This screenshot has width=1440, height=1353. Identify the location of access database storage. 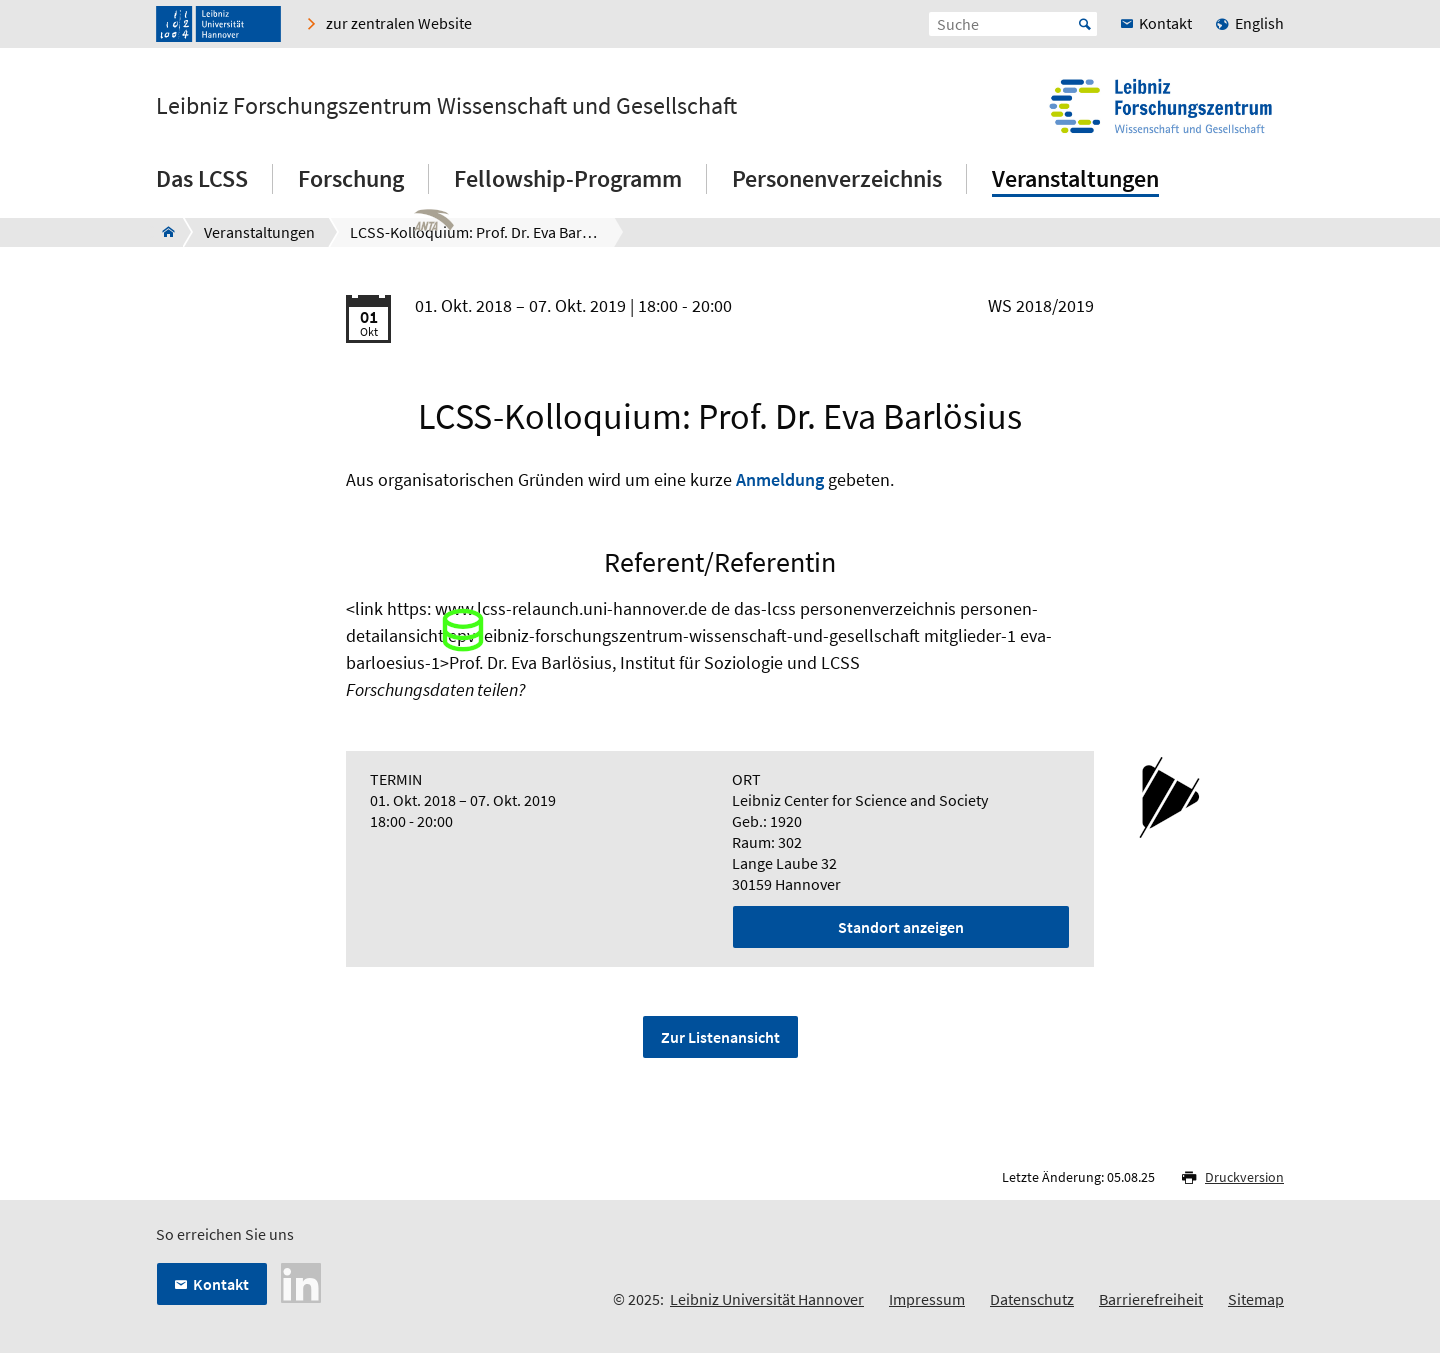
(463, 629).